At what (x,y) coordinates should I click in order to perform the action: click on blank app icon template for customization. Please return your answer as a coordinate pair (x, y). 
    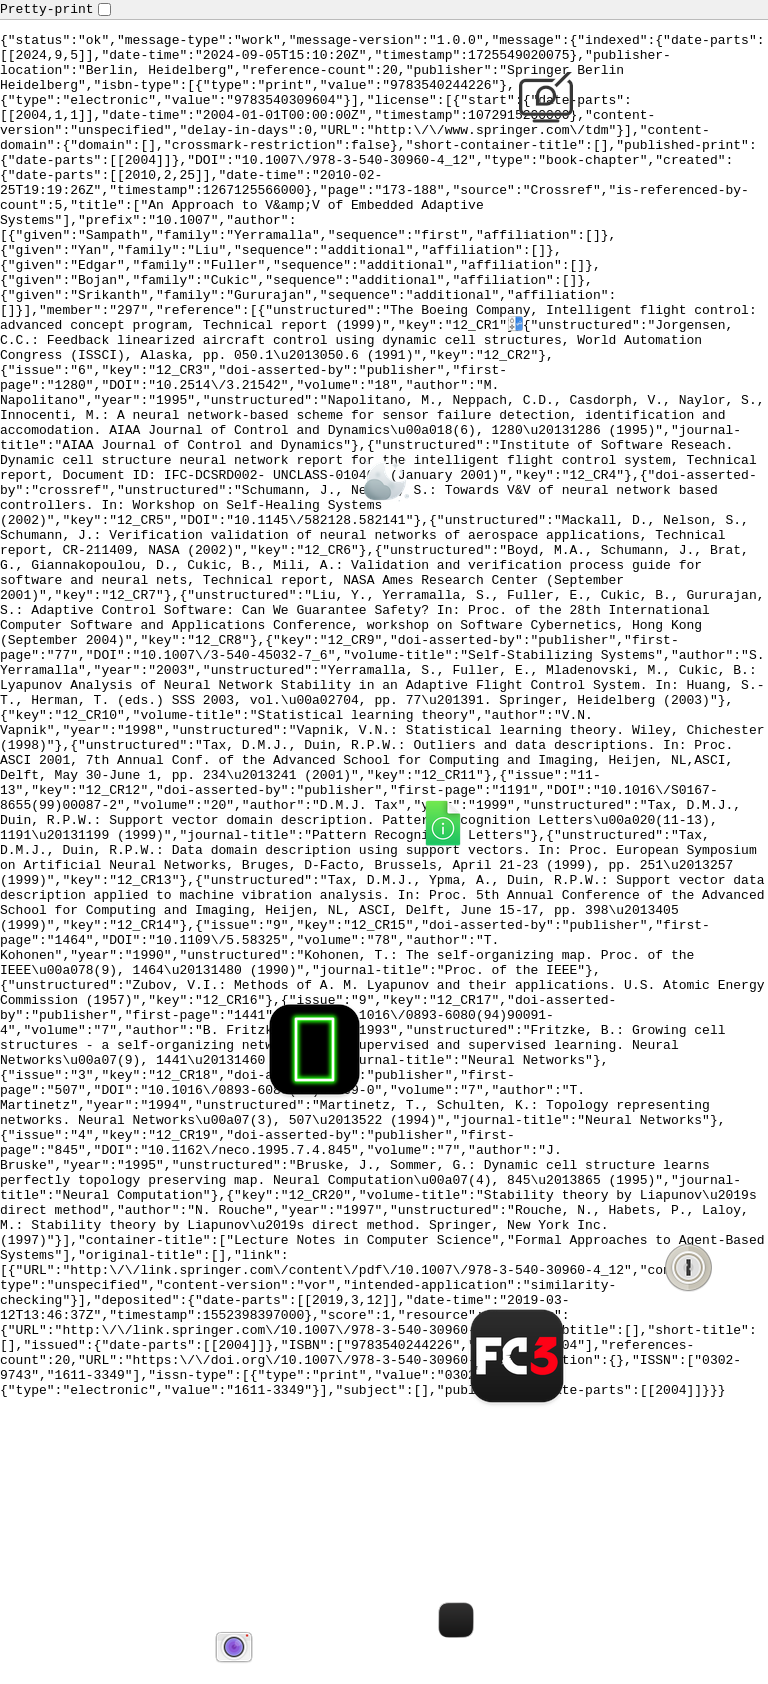
    Looking at the image, I should click on (456, 1620).